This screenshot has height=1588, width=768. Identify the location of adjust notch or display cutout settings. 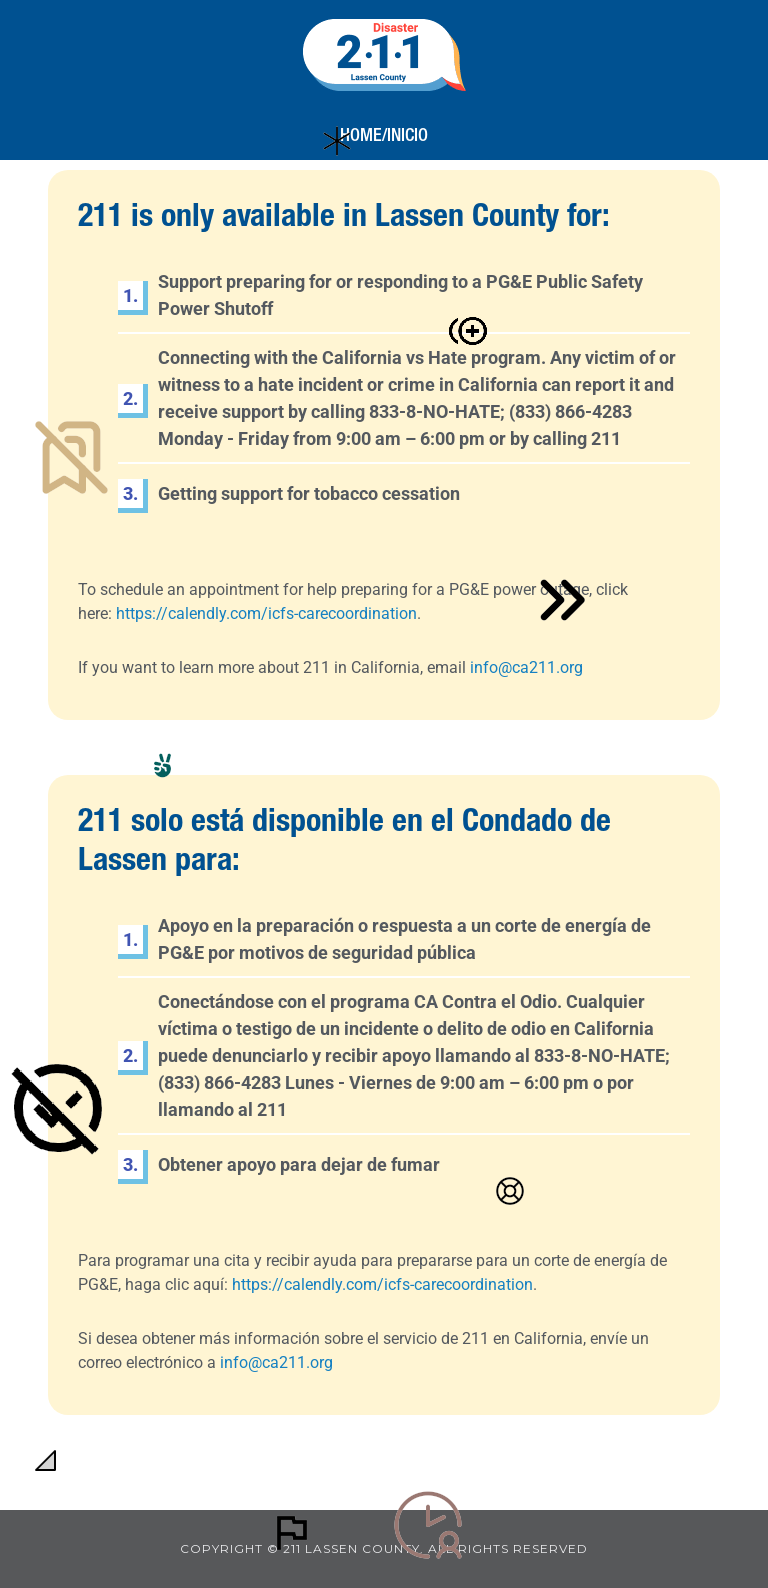
(47, 1462).